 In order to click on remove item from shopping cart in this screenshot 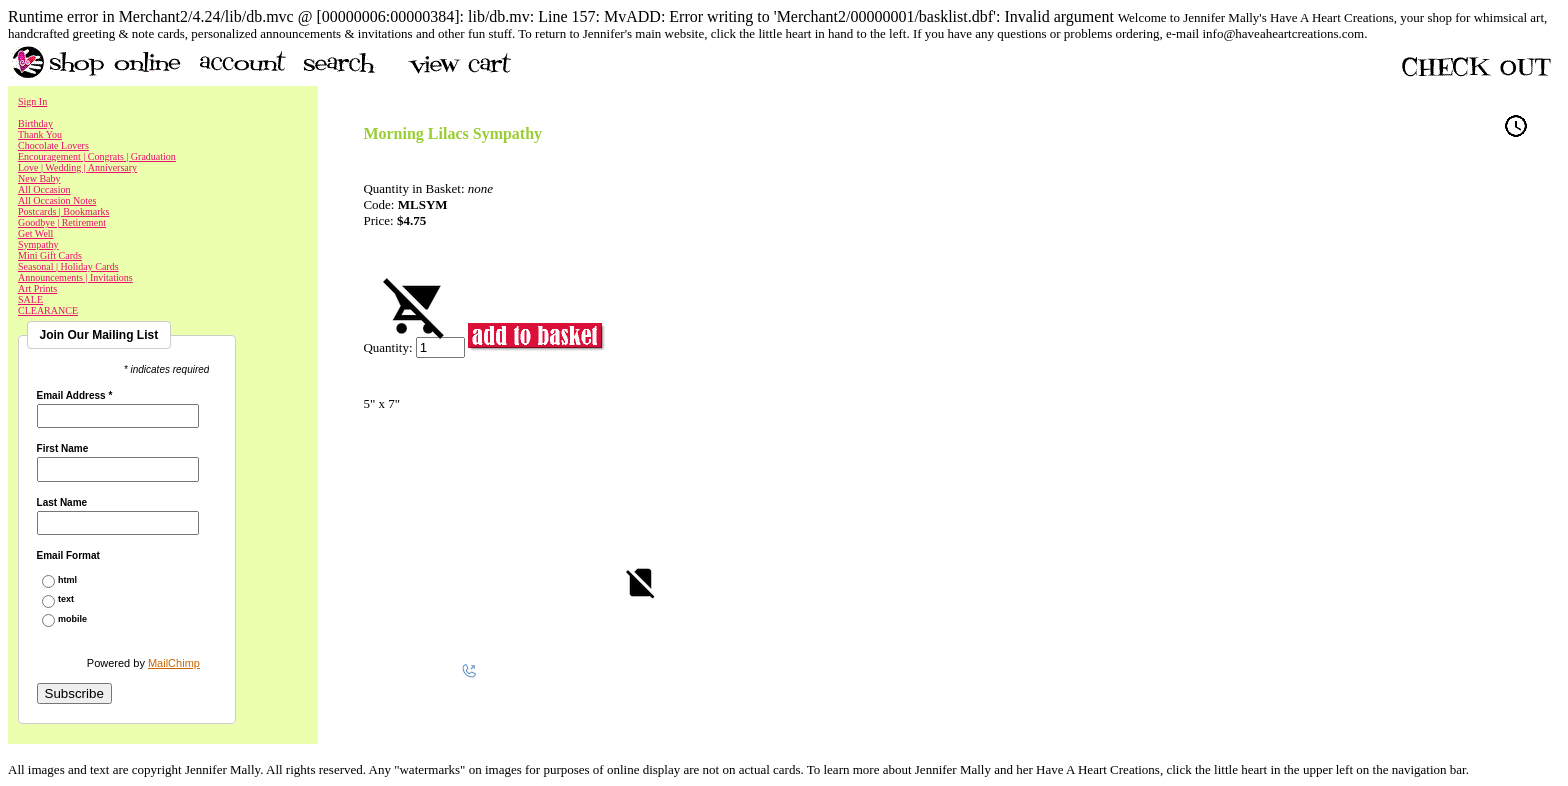, I will do `click(415, 307)`.